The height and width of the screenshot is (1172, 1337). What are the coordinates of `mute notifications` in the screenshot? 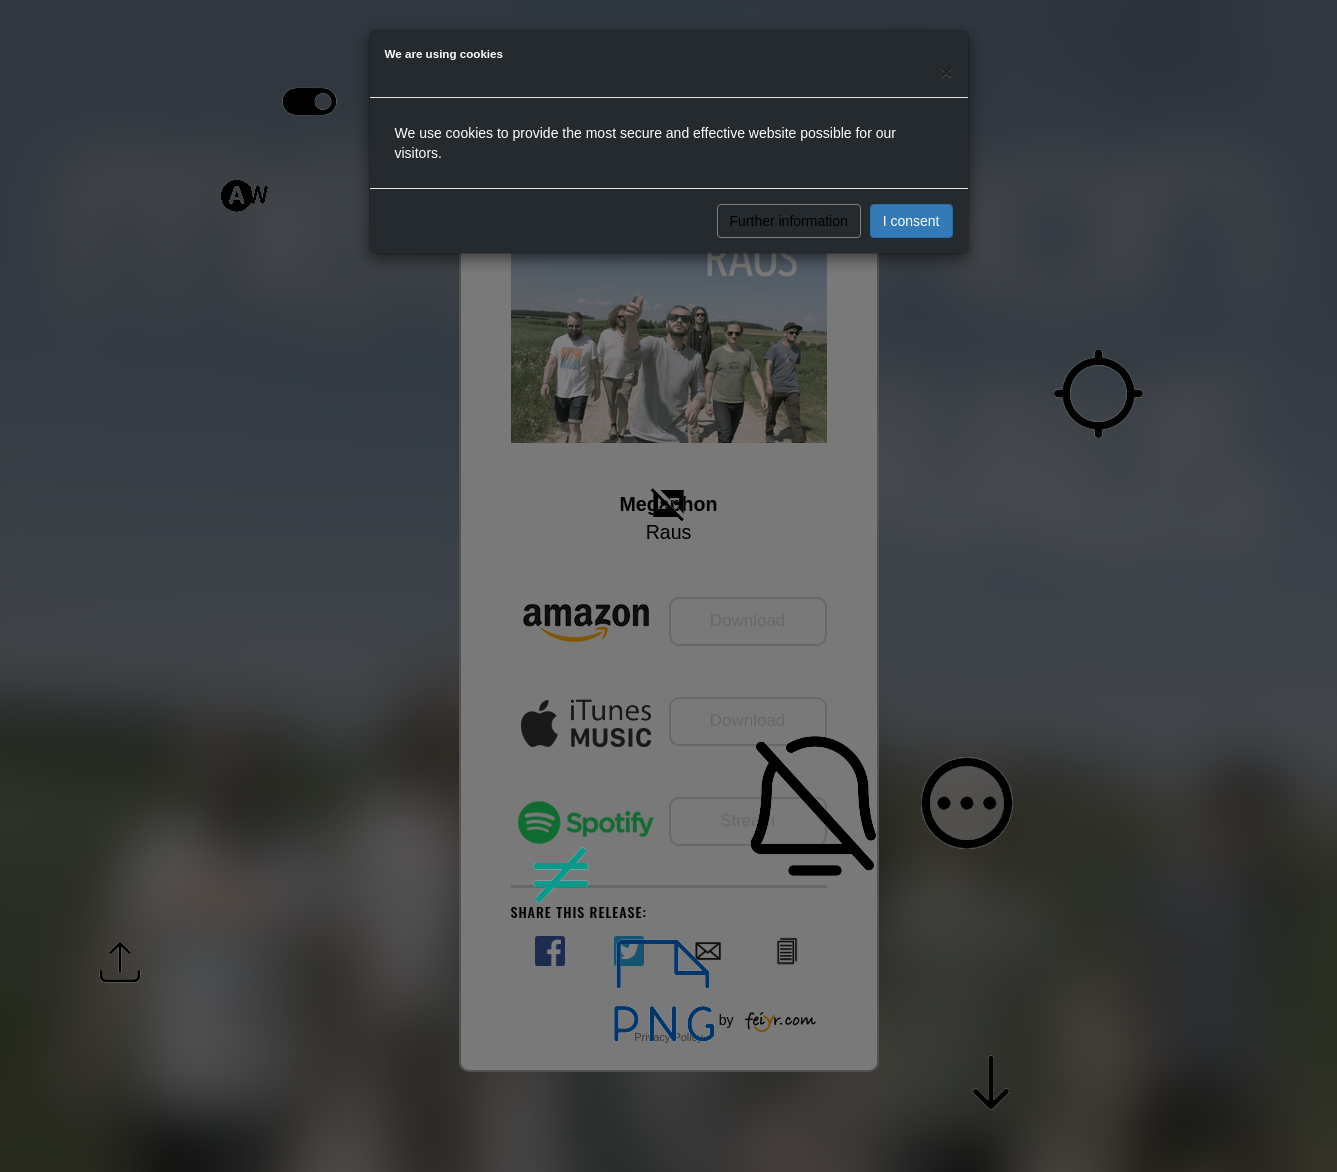 It's located at (815, 806).